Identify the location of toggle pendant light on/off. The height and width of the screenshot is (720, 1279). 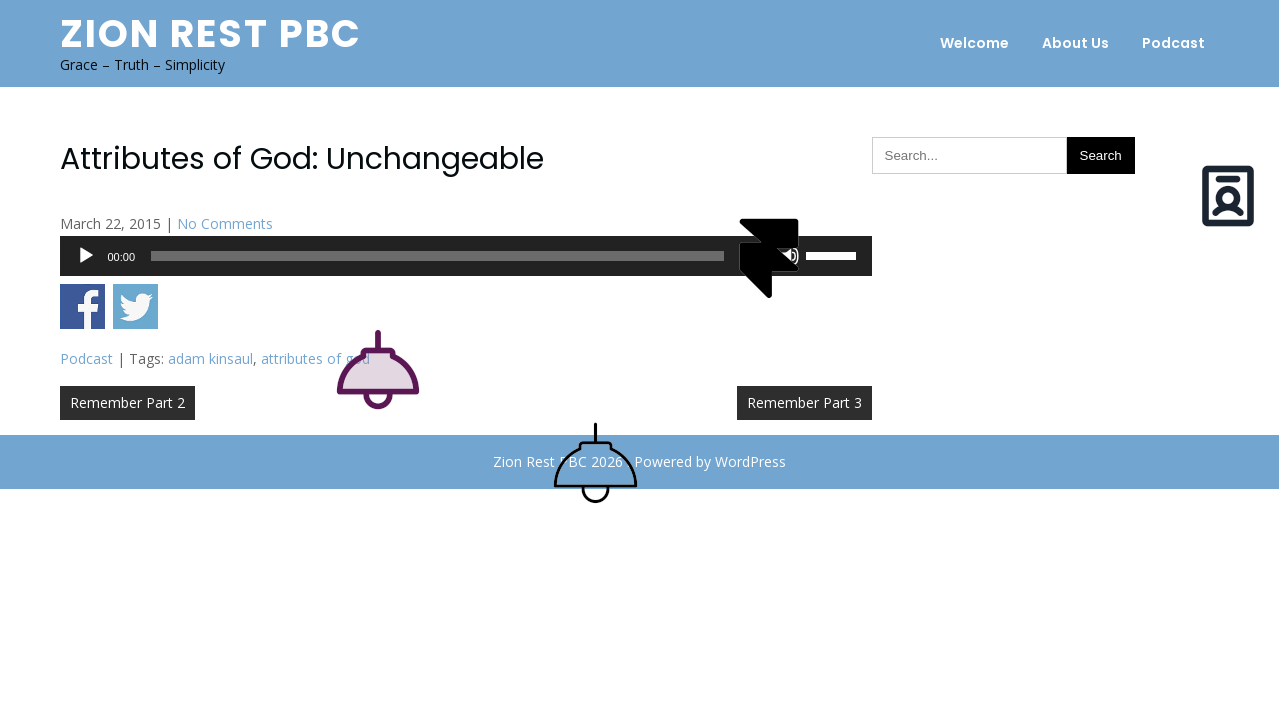
(595, 467).